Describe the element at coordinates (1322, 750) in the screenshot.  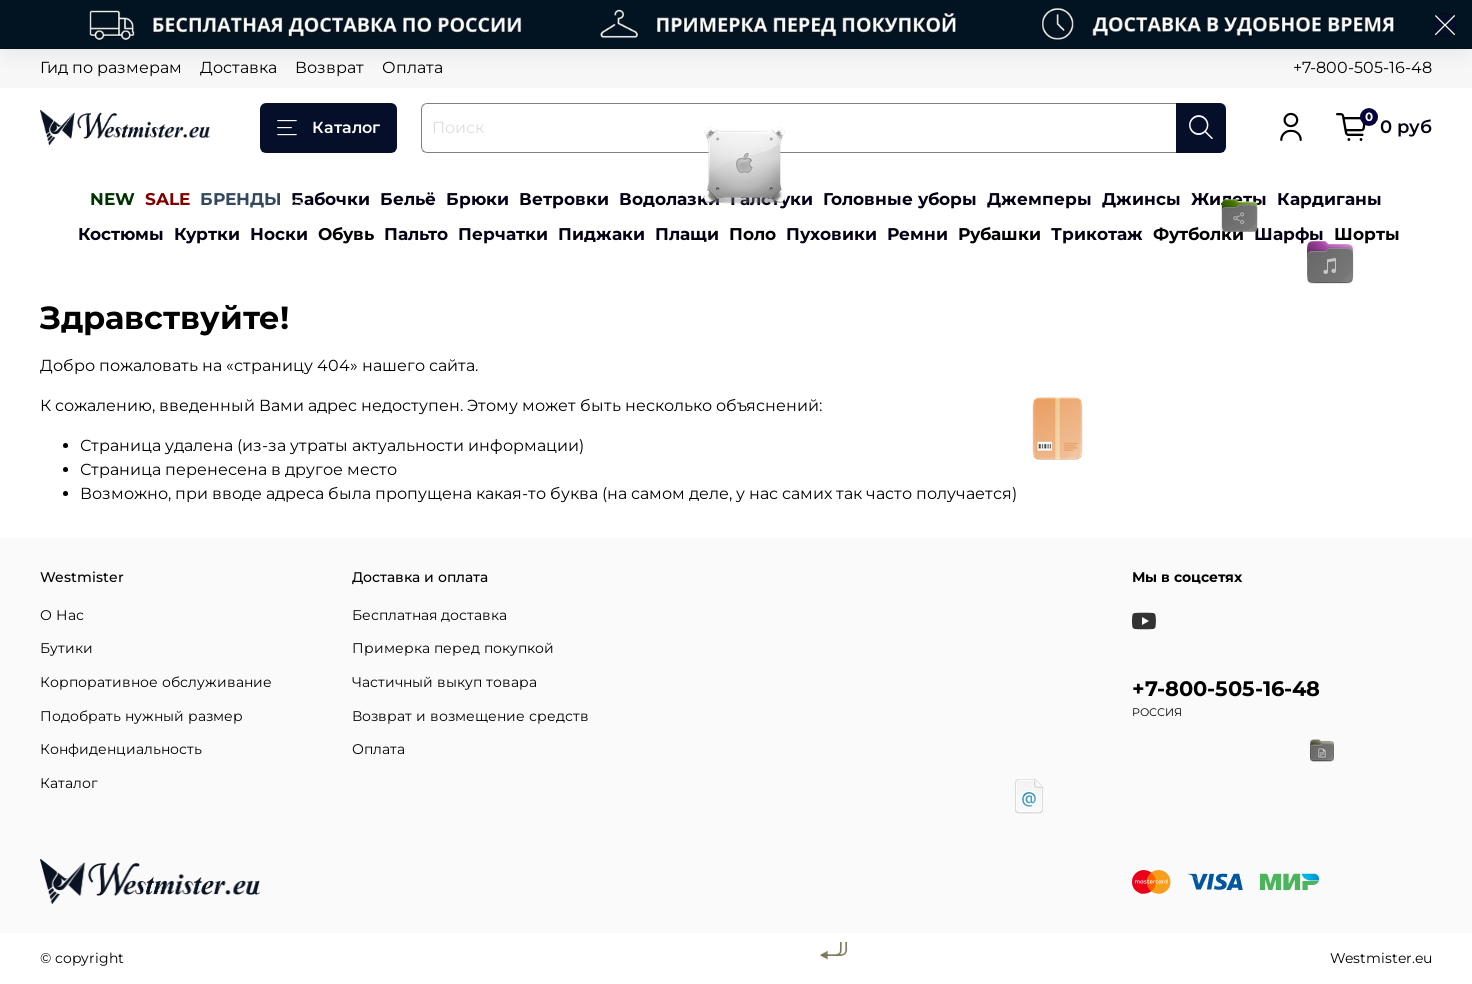
I see `open your documents folder` at that location.